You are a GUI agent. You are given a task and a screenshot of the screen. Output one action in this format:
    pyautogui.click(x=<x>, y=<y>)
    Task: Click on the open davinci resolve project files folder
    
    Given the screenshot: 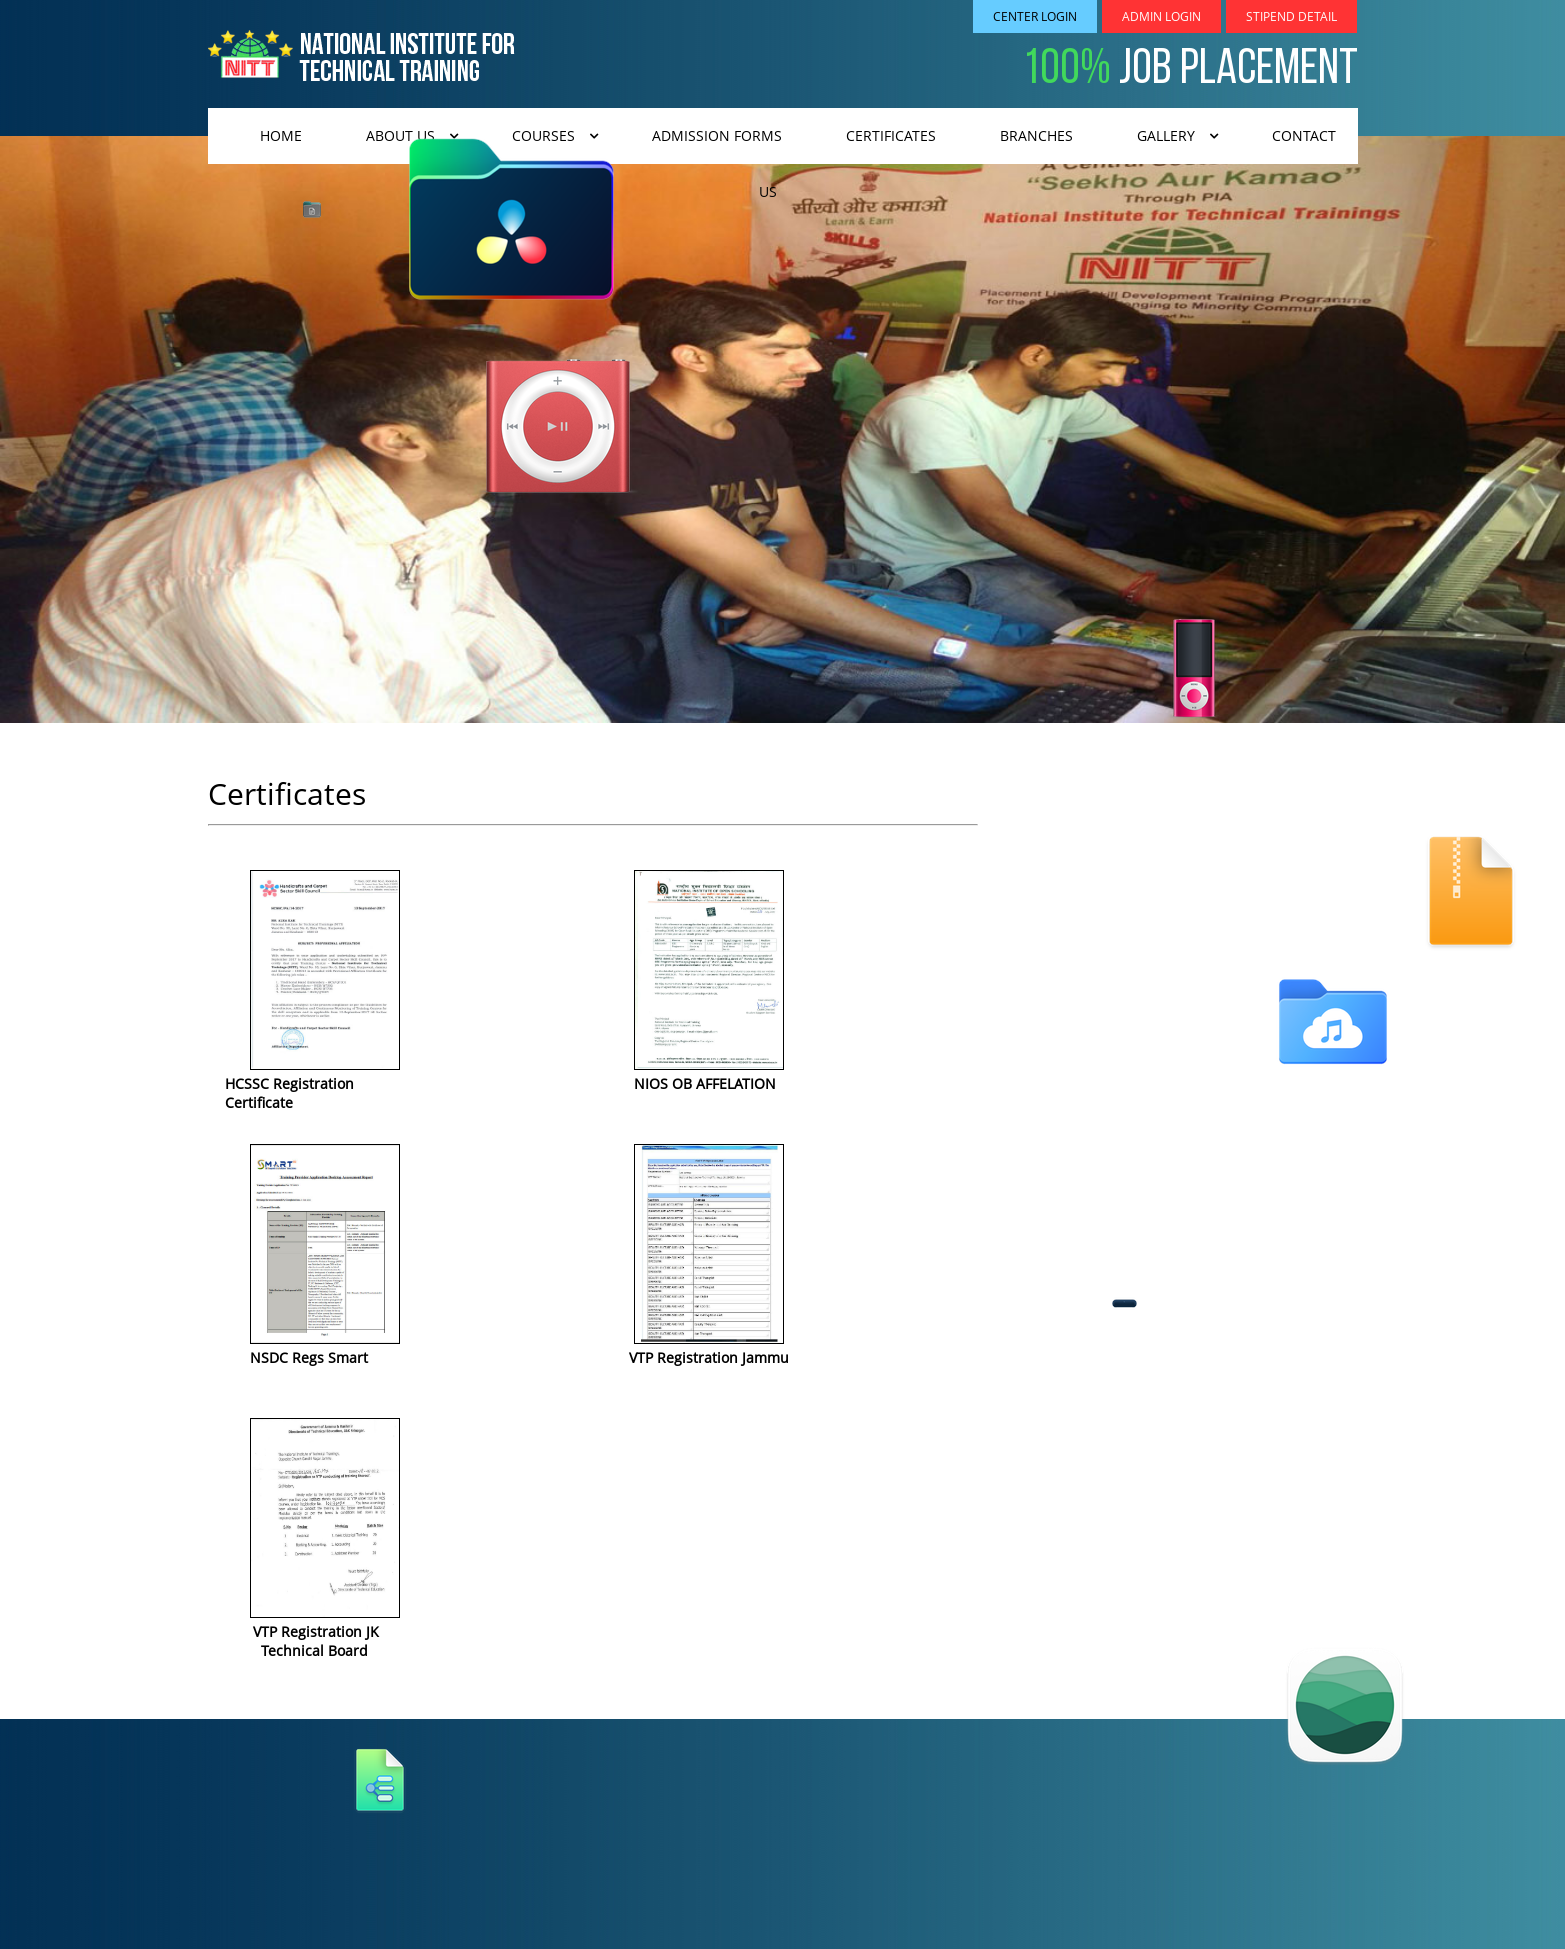 What is the action you would take?
    pyautogui.click(x=510, y=224)
    